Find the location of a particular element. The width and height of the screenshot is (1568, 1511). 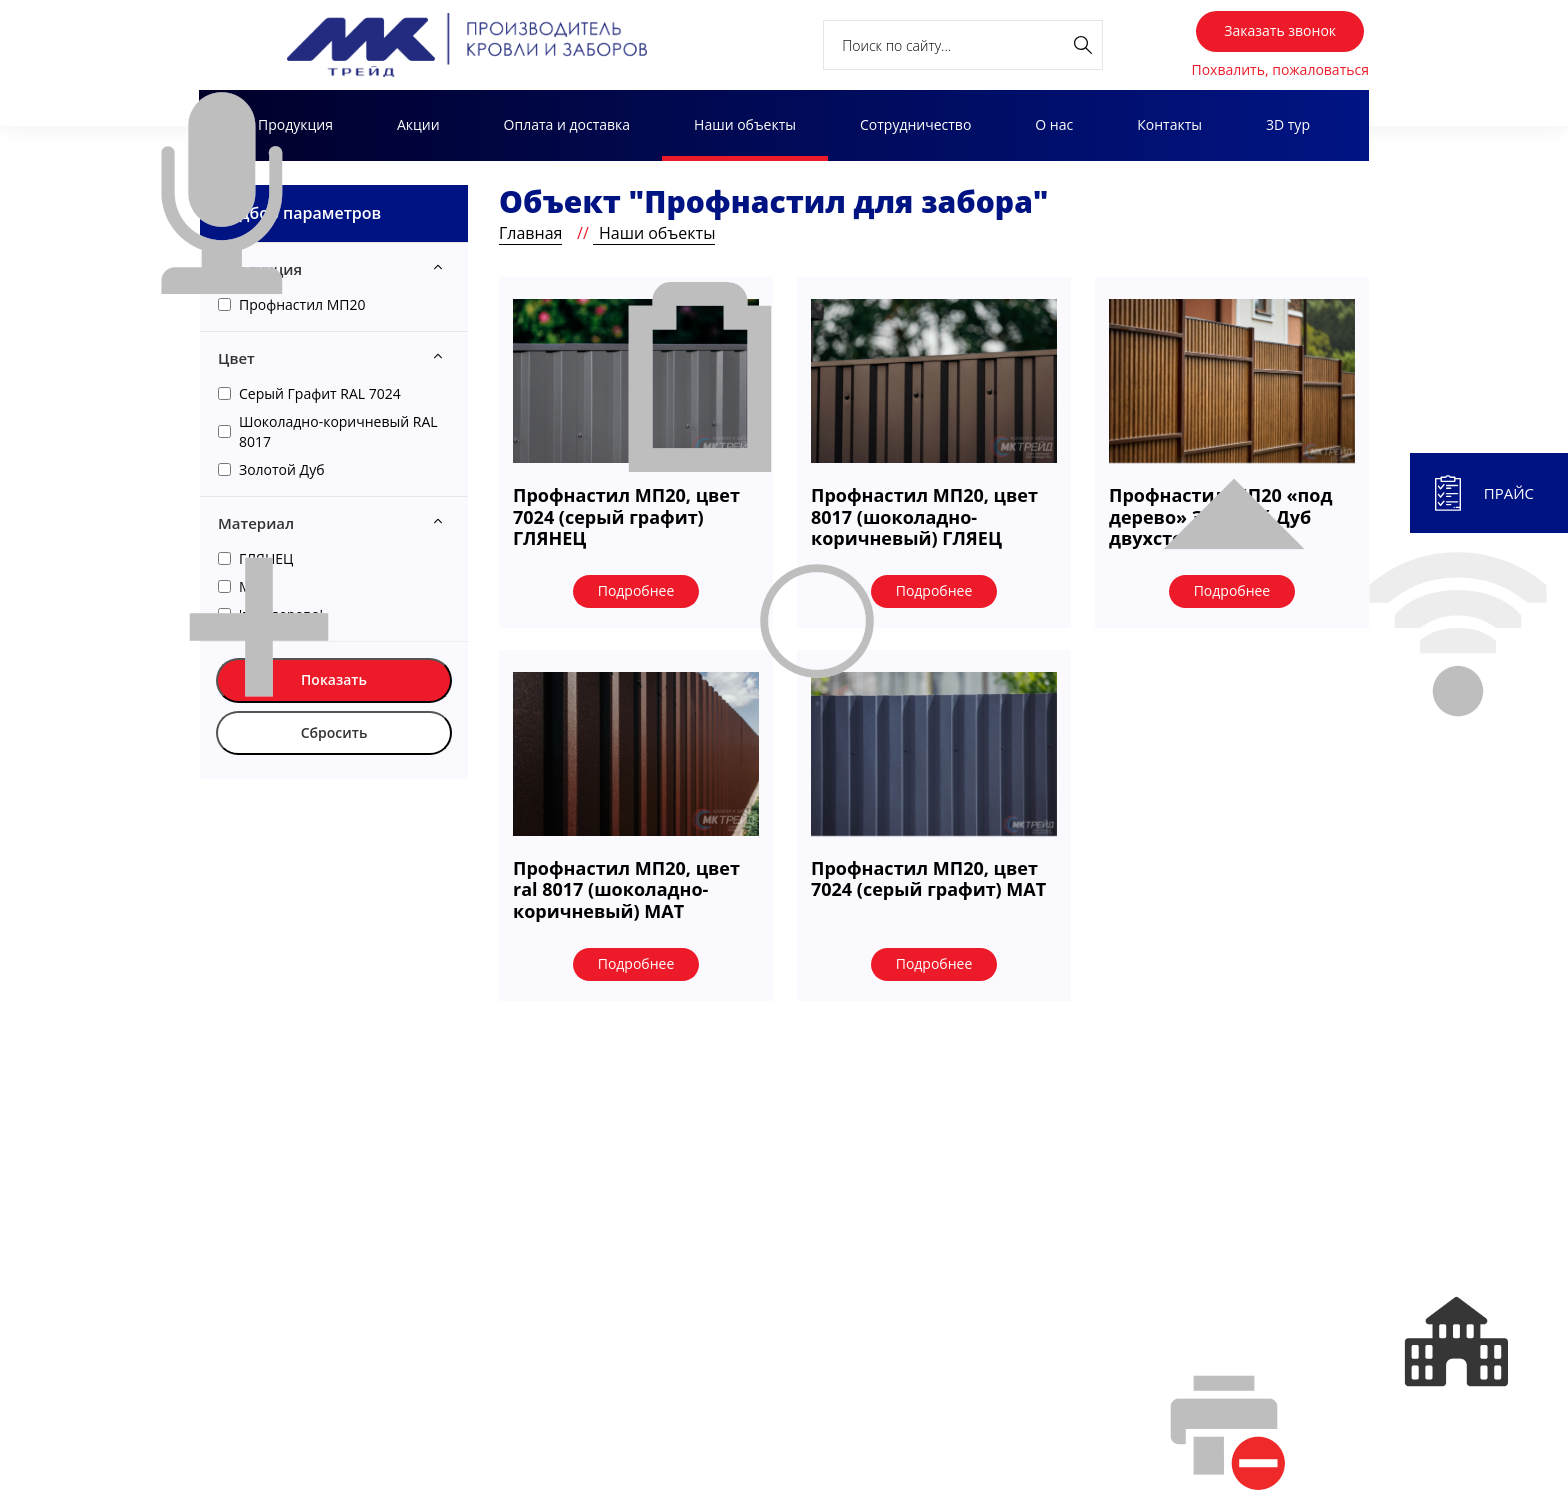

indicates a printer error or malfunction is located at coordinates (1224, 1429).